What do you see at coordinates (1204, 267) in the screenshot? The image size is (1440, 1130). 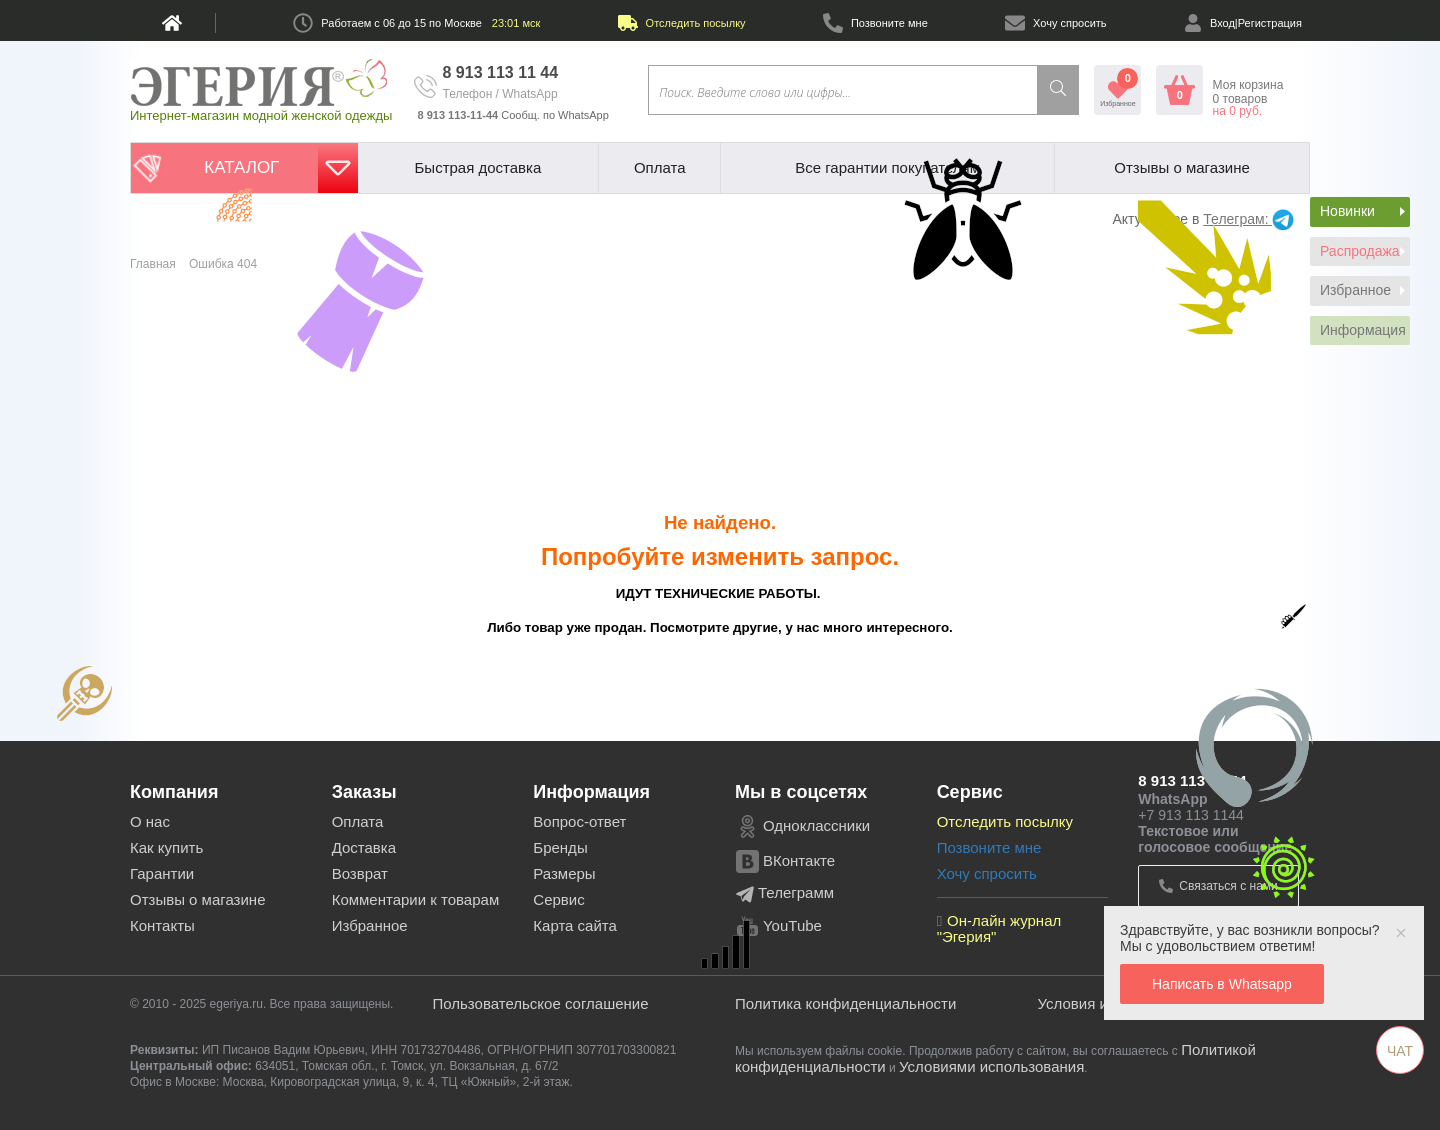 I see `activate a beam or energy attack` at bounding box center [1204, 267].